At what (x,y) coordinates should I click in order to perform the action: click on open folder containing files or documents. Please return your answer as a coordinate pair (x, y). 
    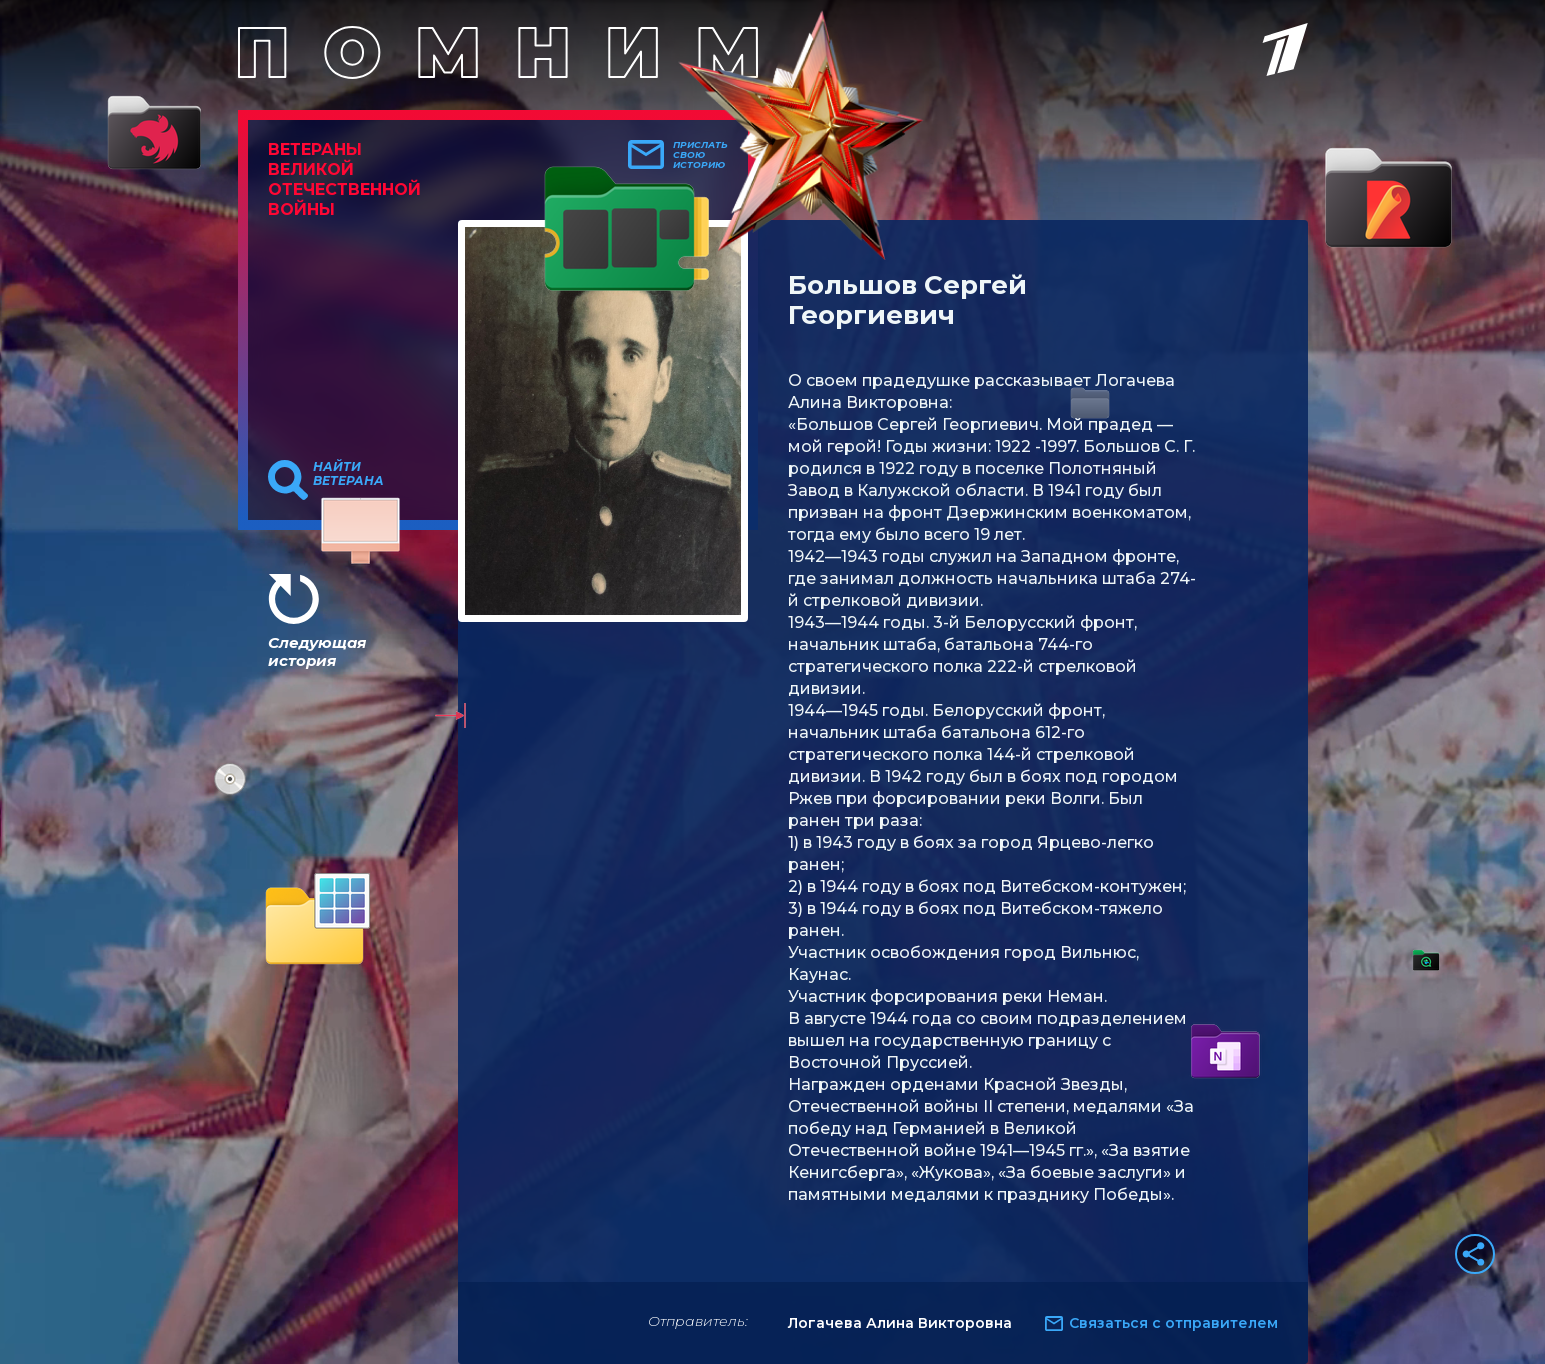
    Looking at the image, I should click on (1090, 403).